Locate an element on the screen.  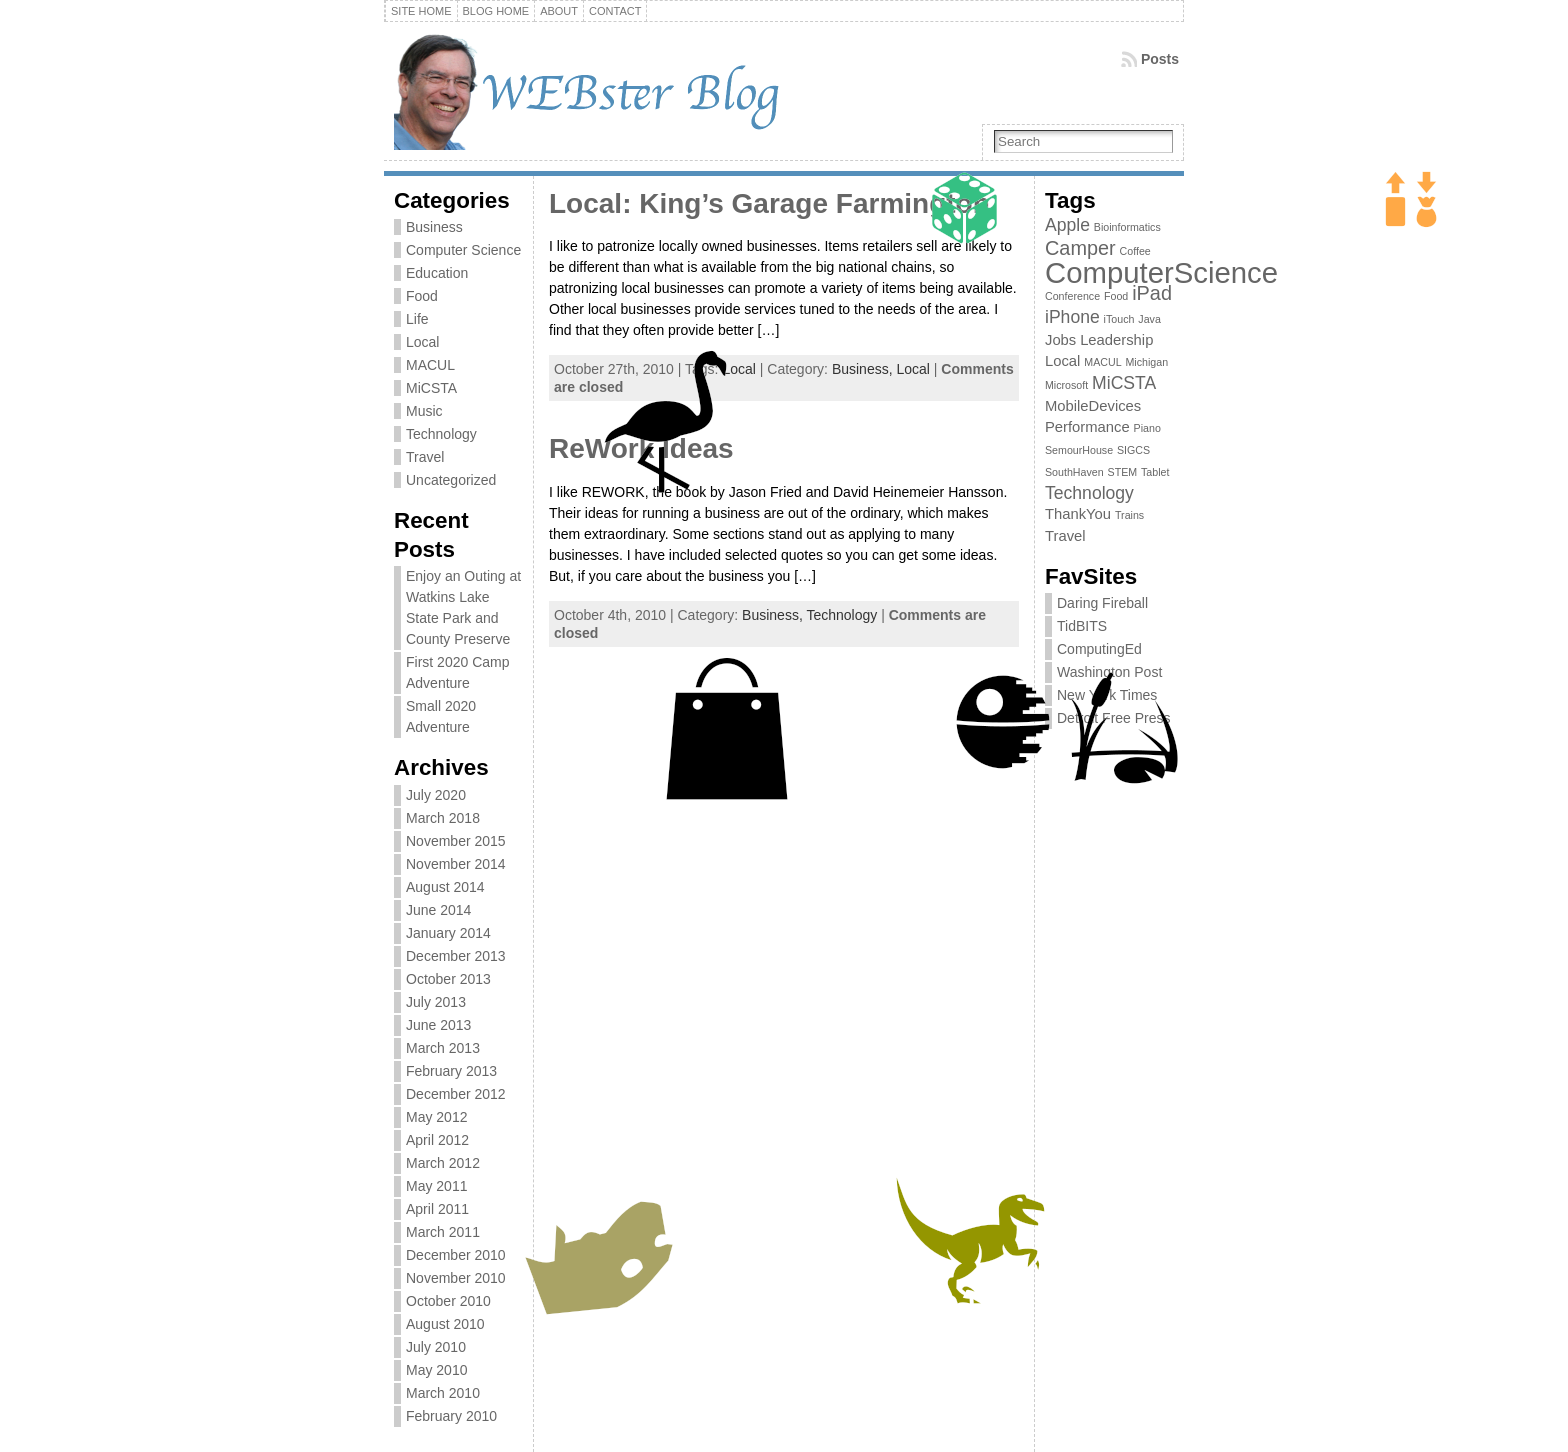
roll the dice or randomize is located at coordinates (964, 208).